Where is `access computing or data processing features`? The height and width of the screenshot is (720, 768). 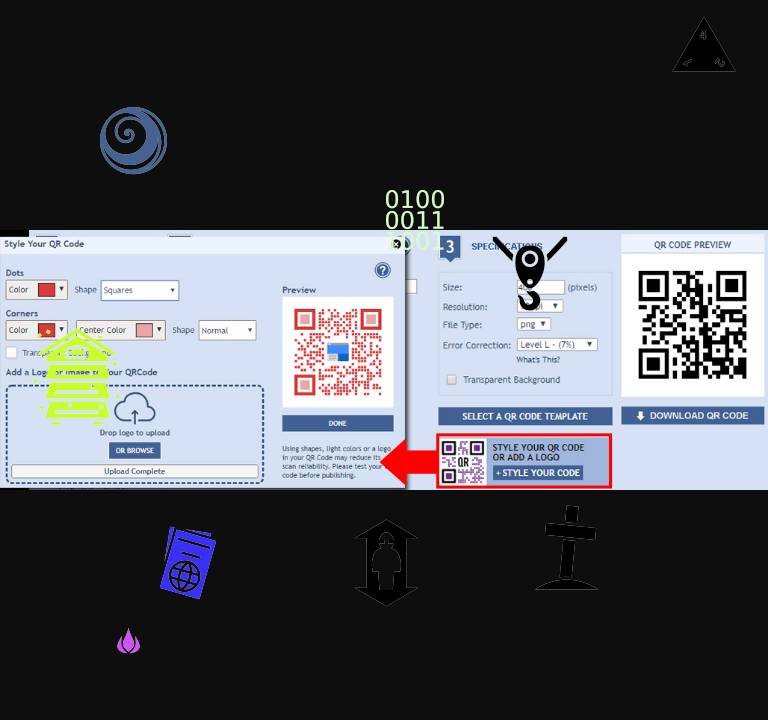 access computing or data processing features is located at coordinates (415, 220).